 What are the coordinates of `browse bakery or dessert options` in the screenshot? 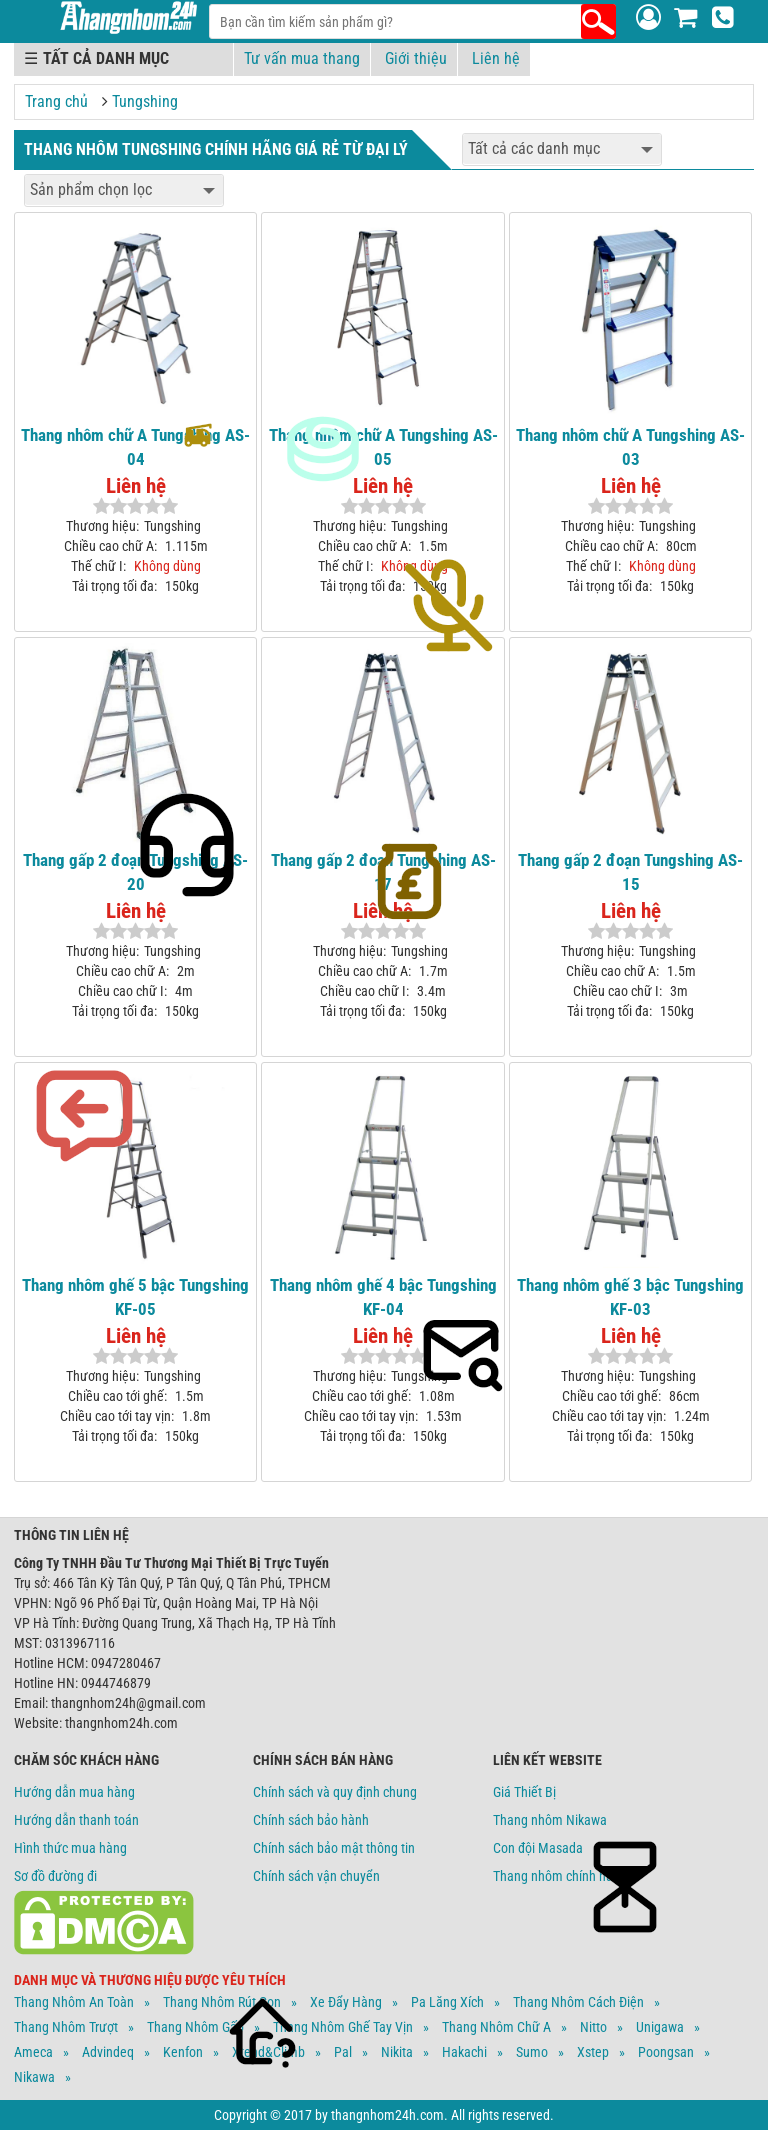 It's located at (323, 449).